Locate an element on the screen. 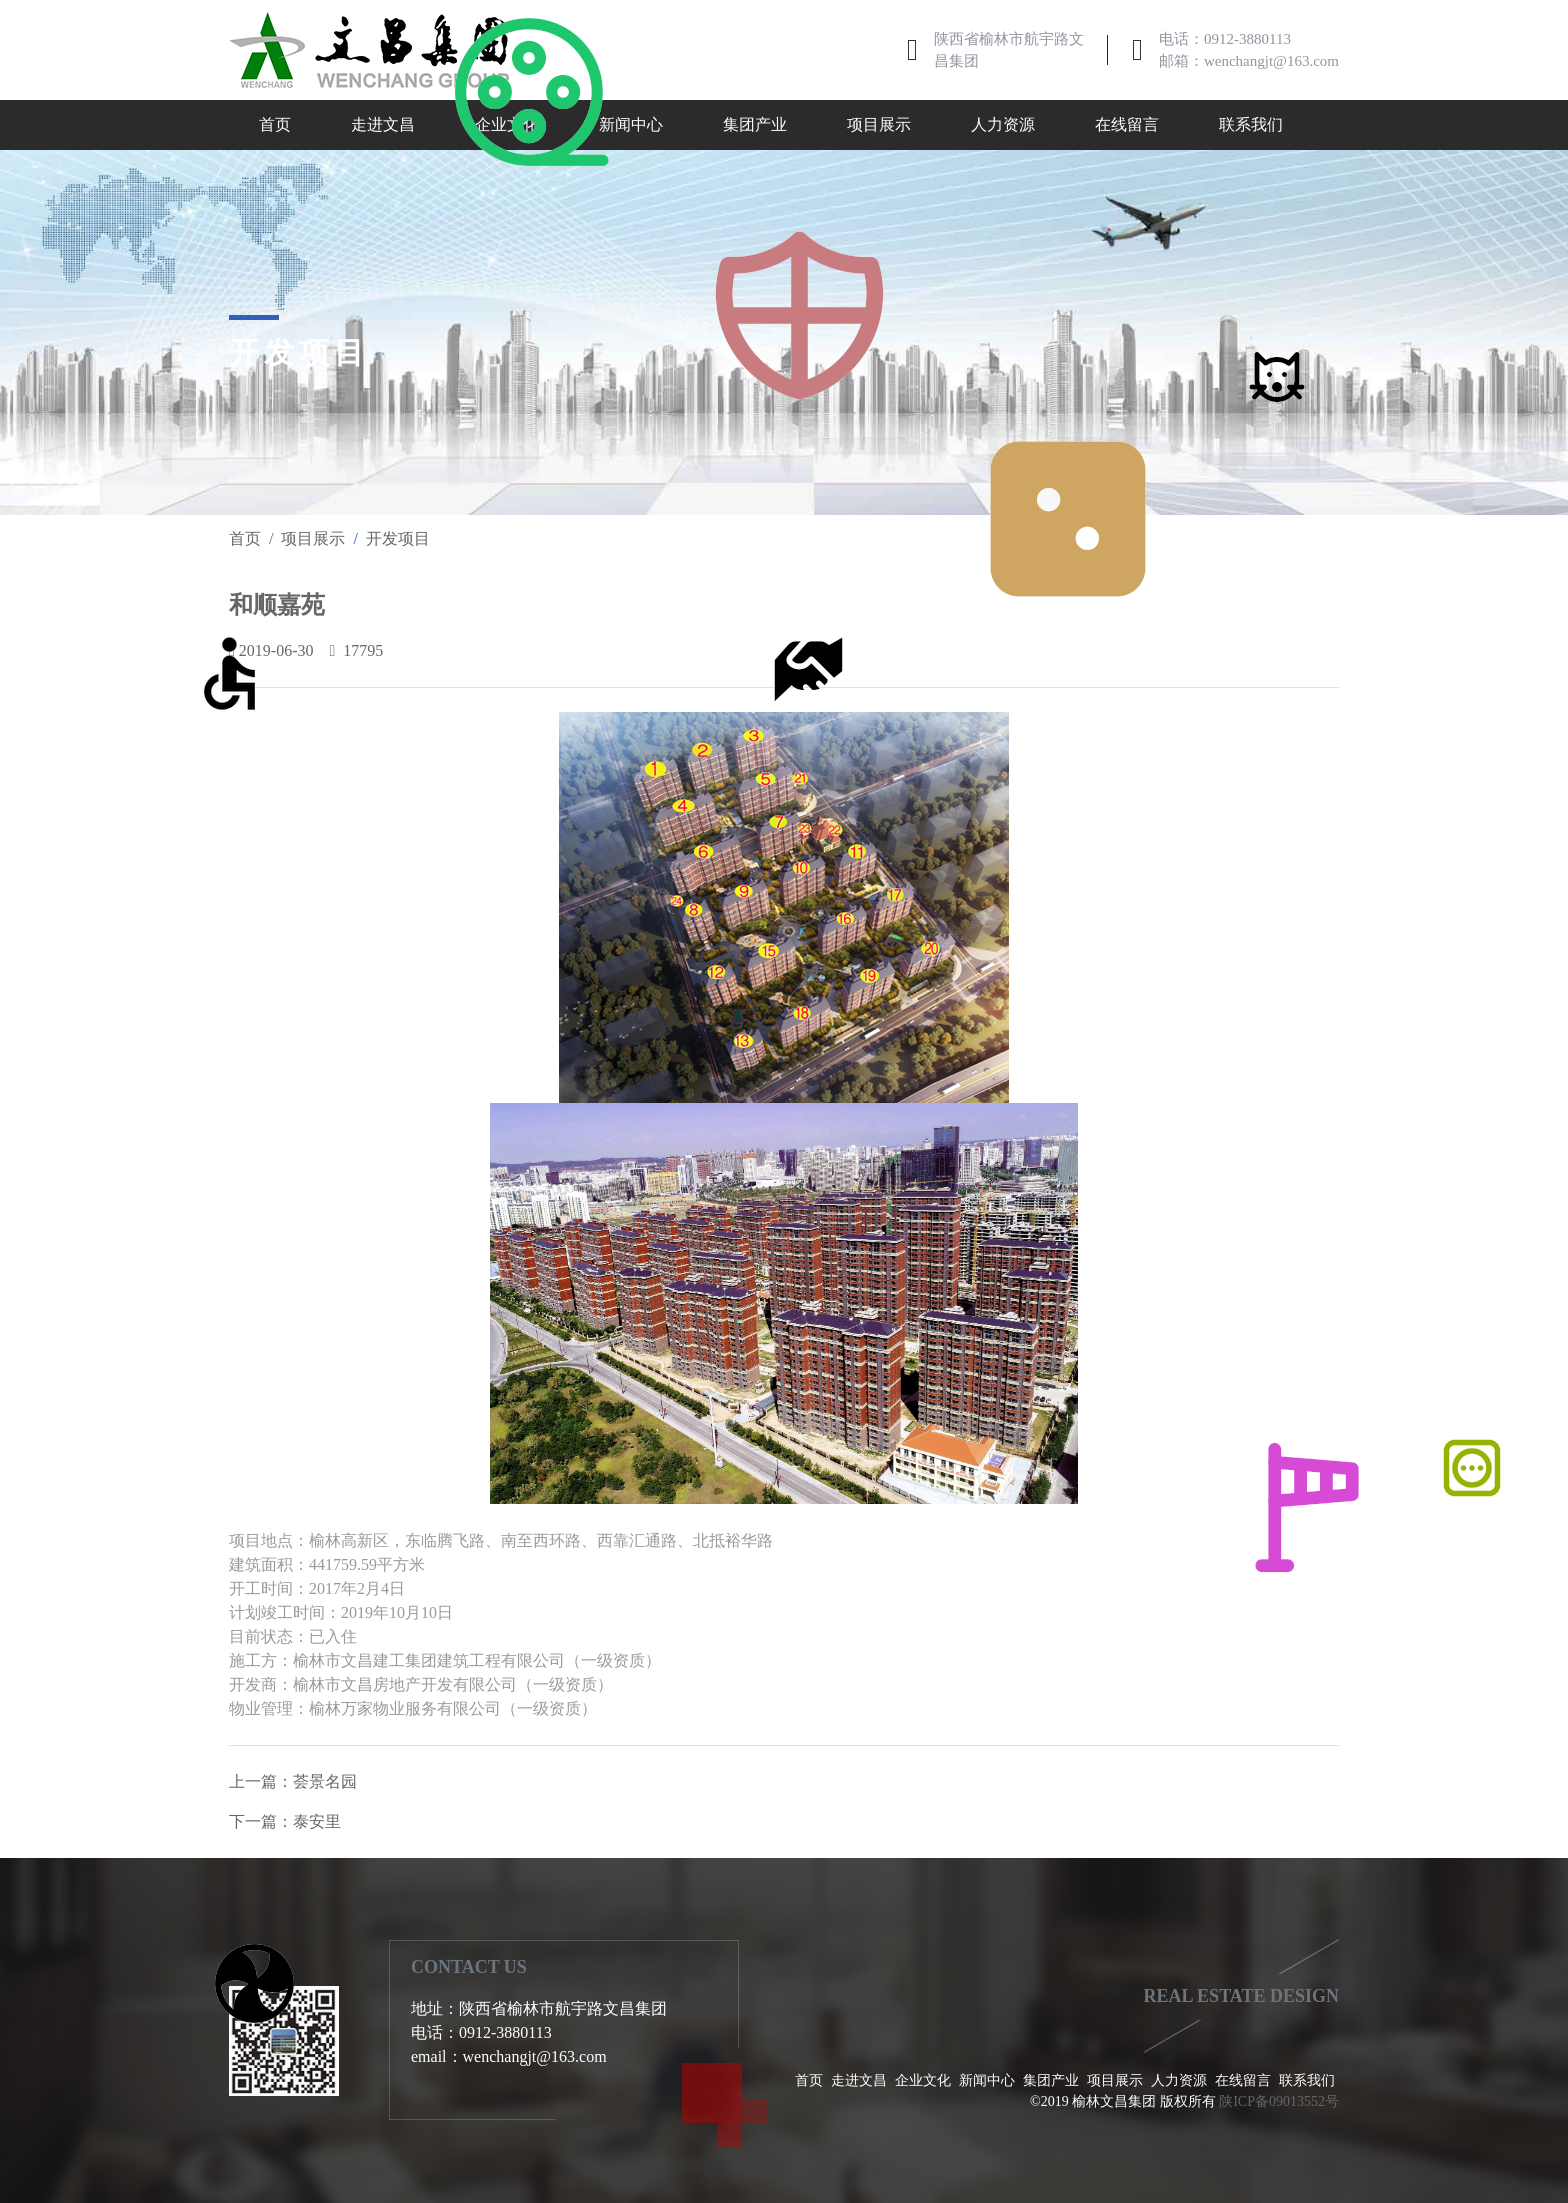 The image size is (1568, 2203). indicates wheelchair accessibility is located at coordinates (229, 673).